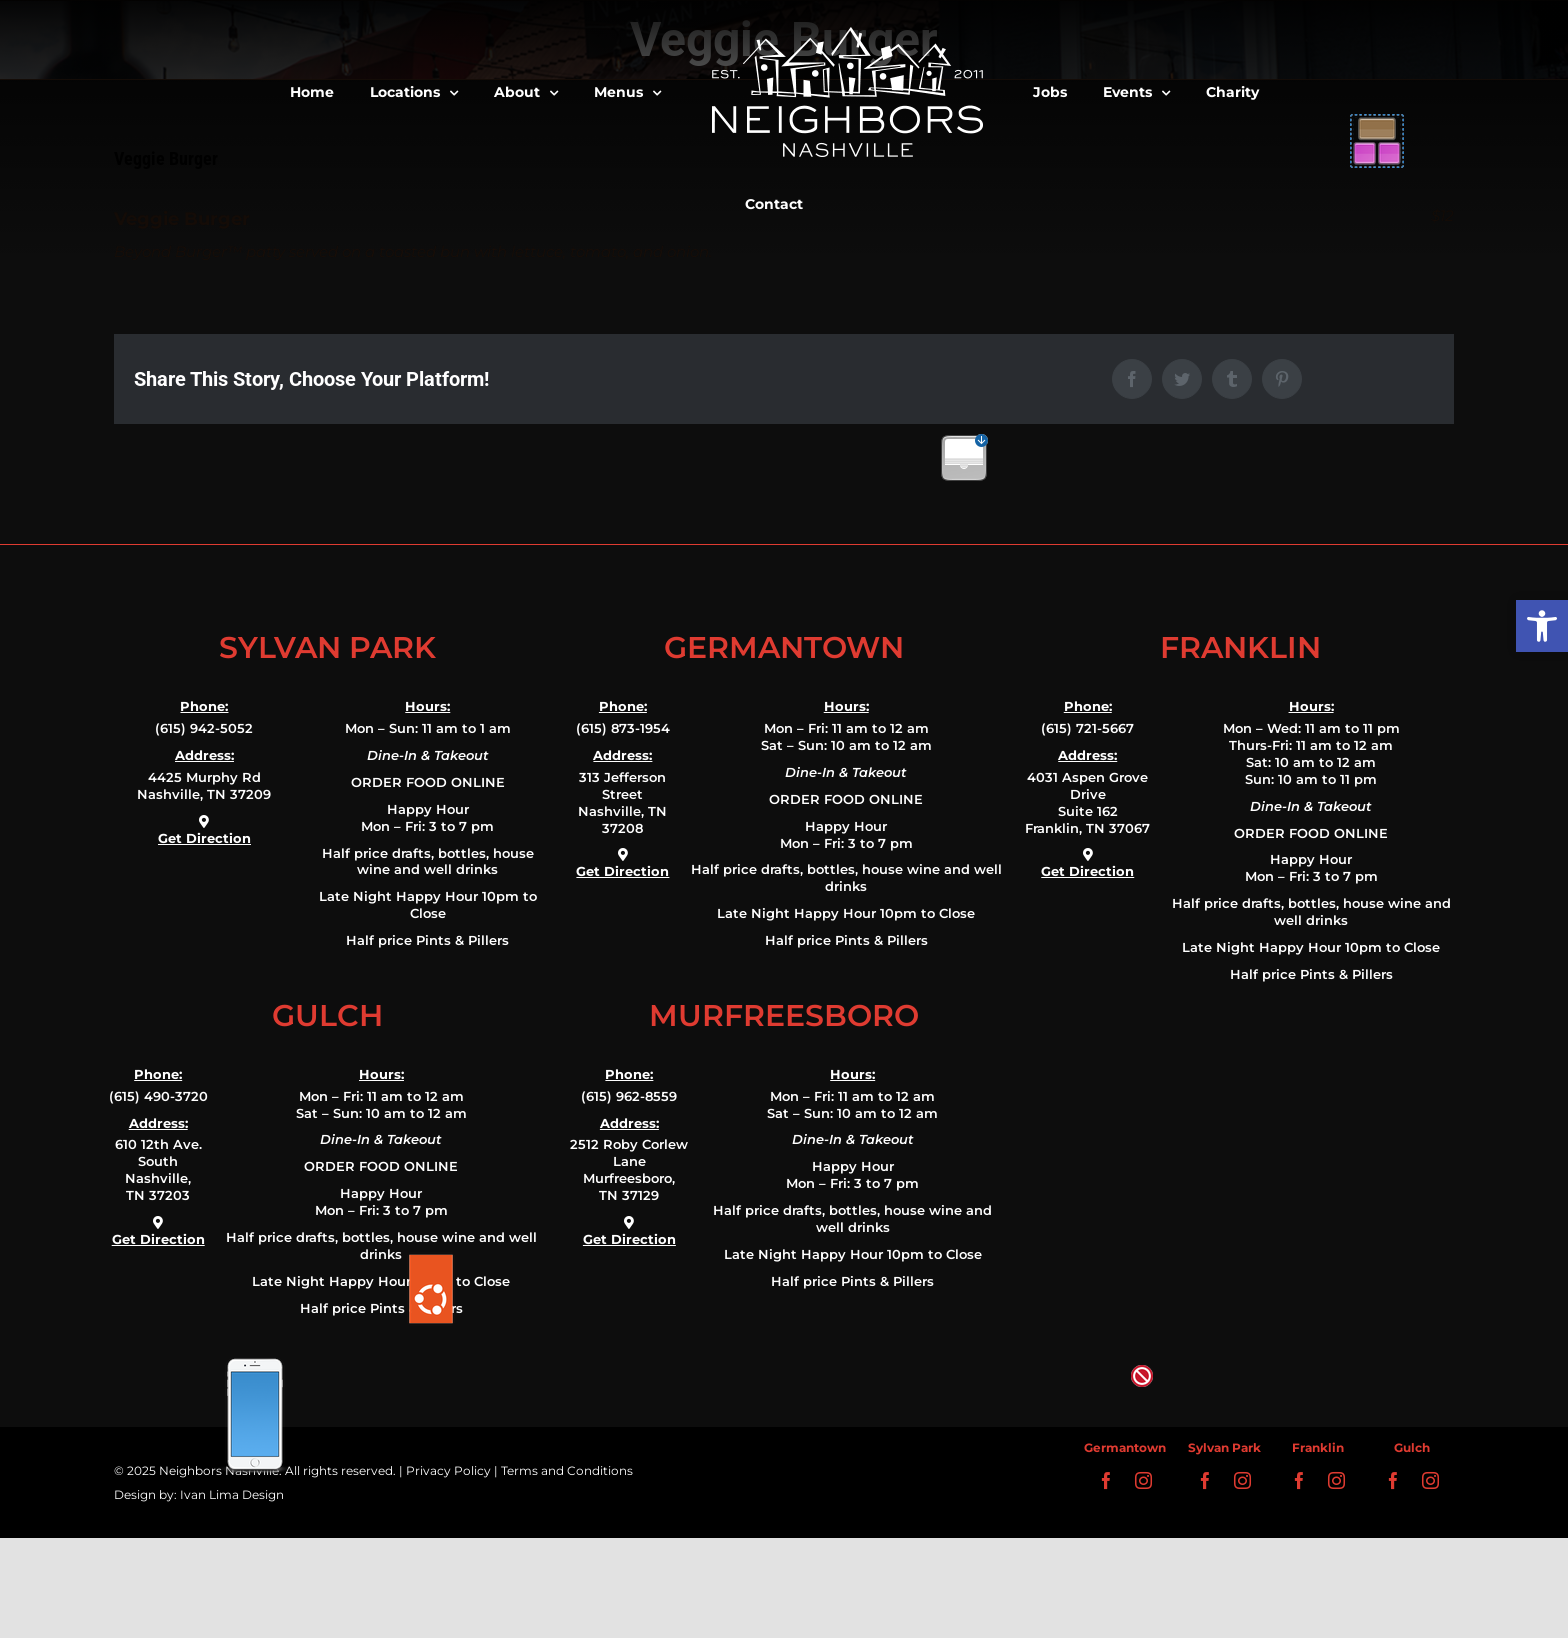 Image resolution: width=1568 pixels, height=1638 pixels. Describe the element at coordinates (255, 1416) in the screenshot. I see `connect or sync with iPhone device` at that location.